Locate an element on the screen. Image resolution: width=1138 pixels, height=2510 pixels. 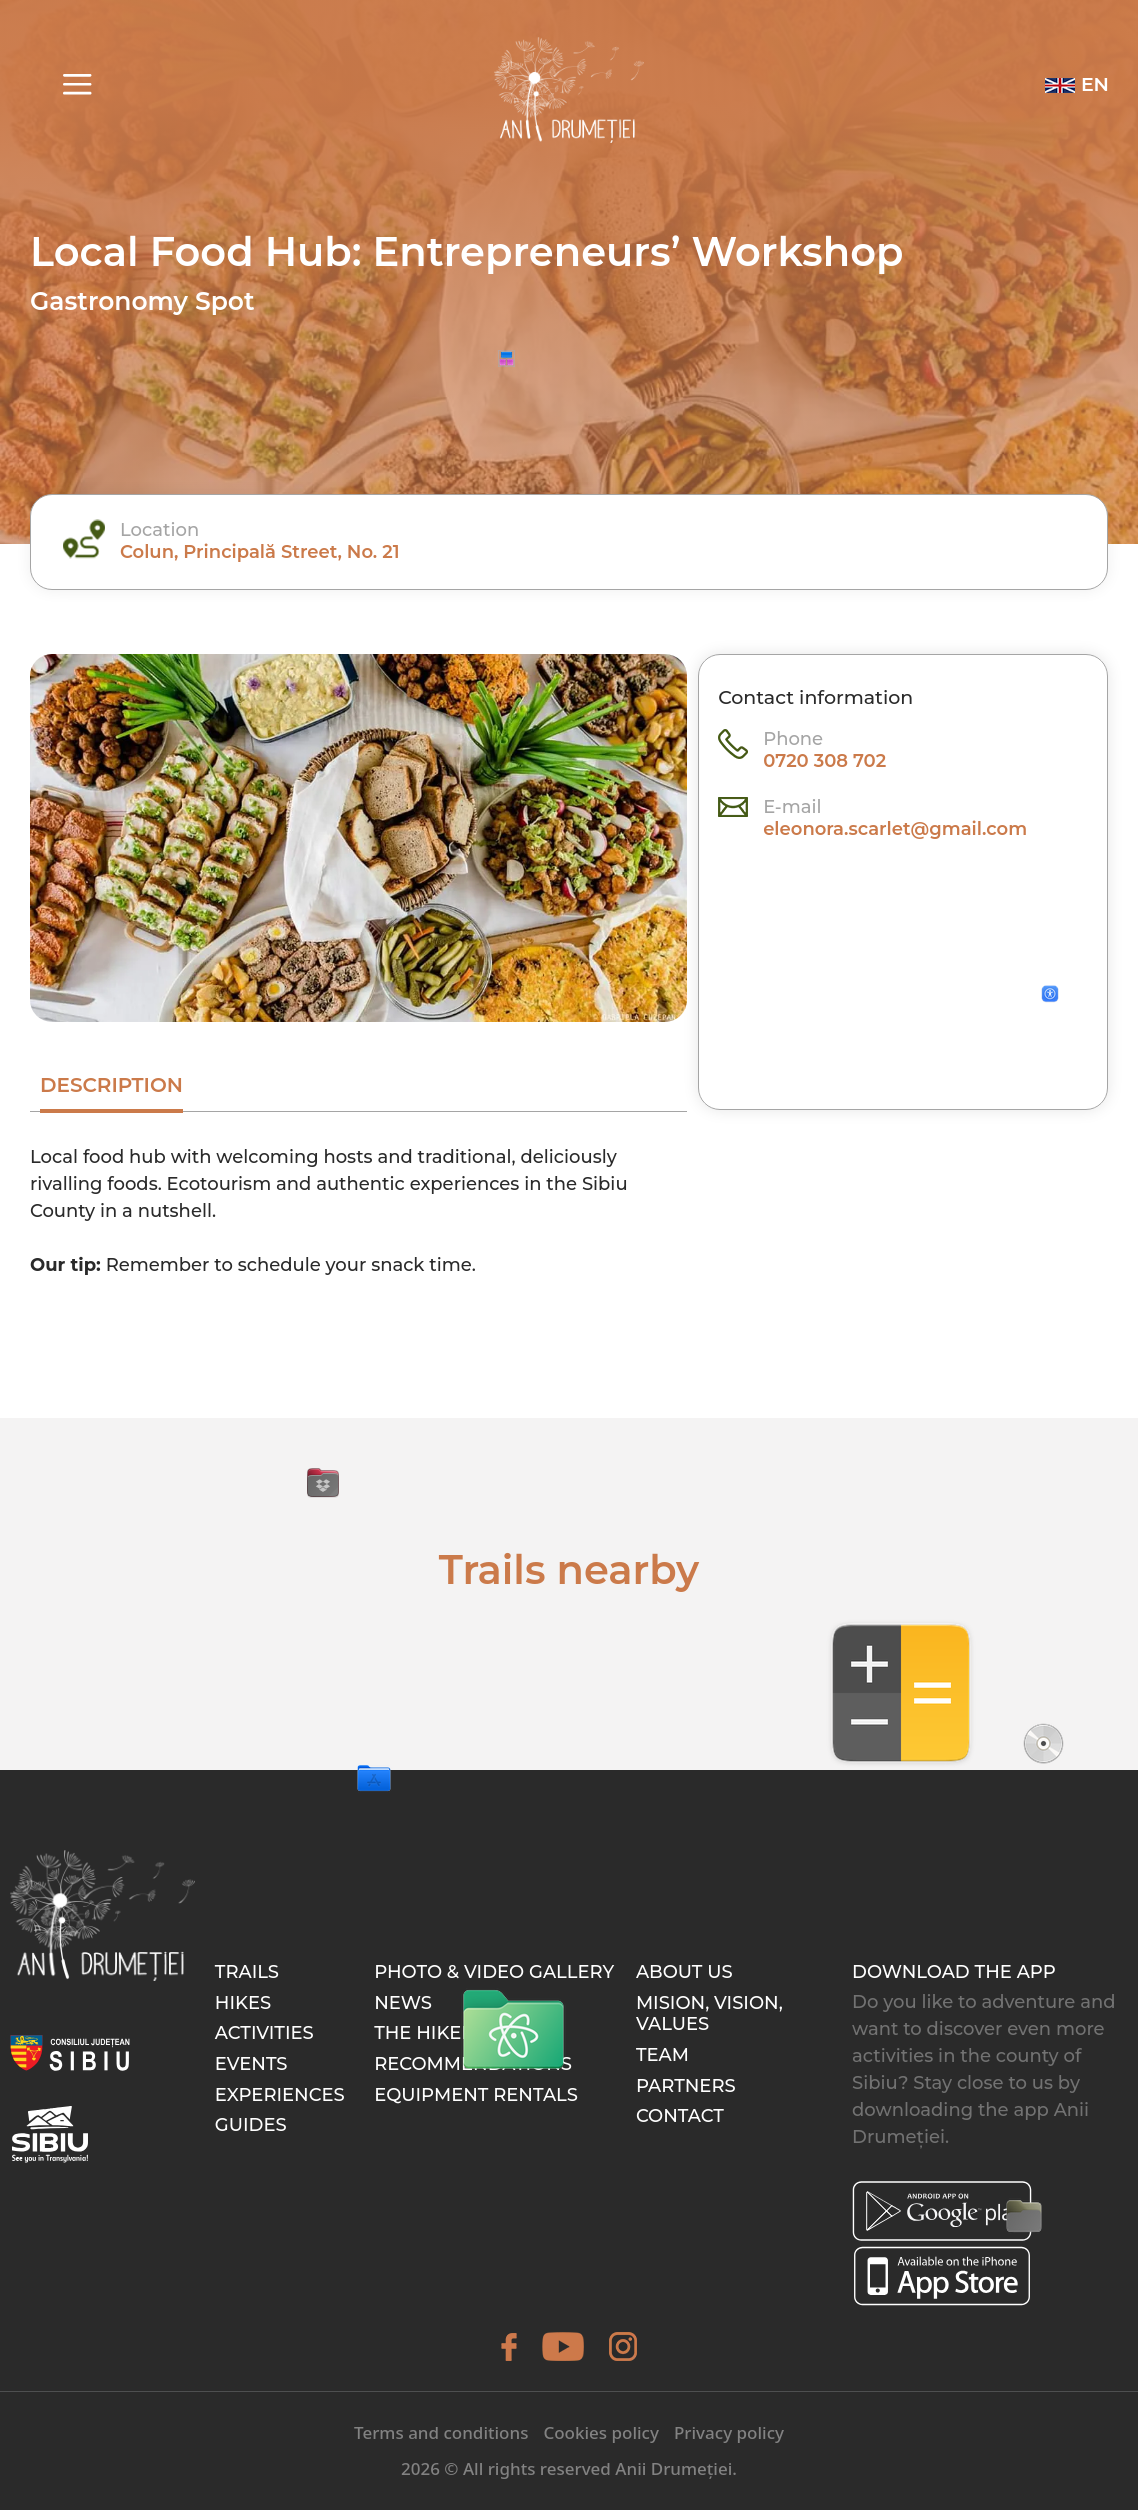
select all items in the current view is located at coordinates (506, 358).